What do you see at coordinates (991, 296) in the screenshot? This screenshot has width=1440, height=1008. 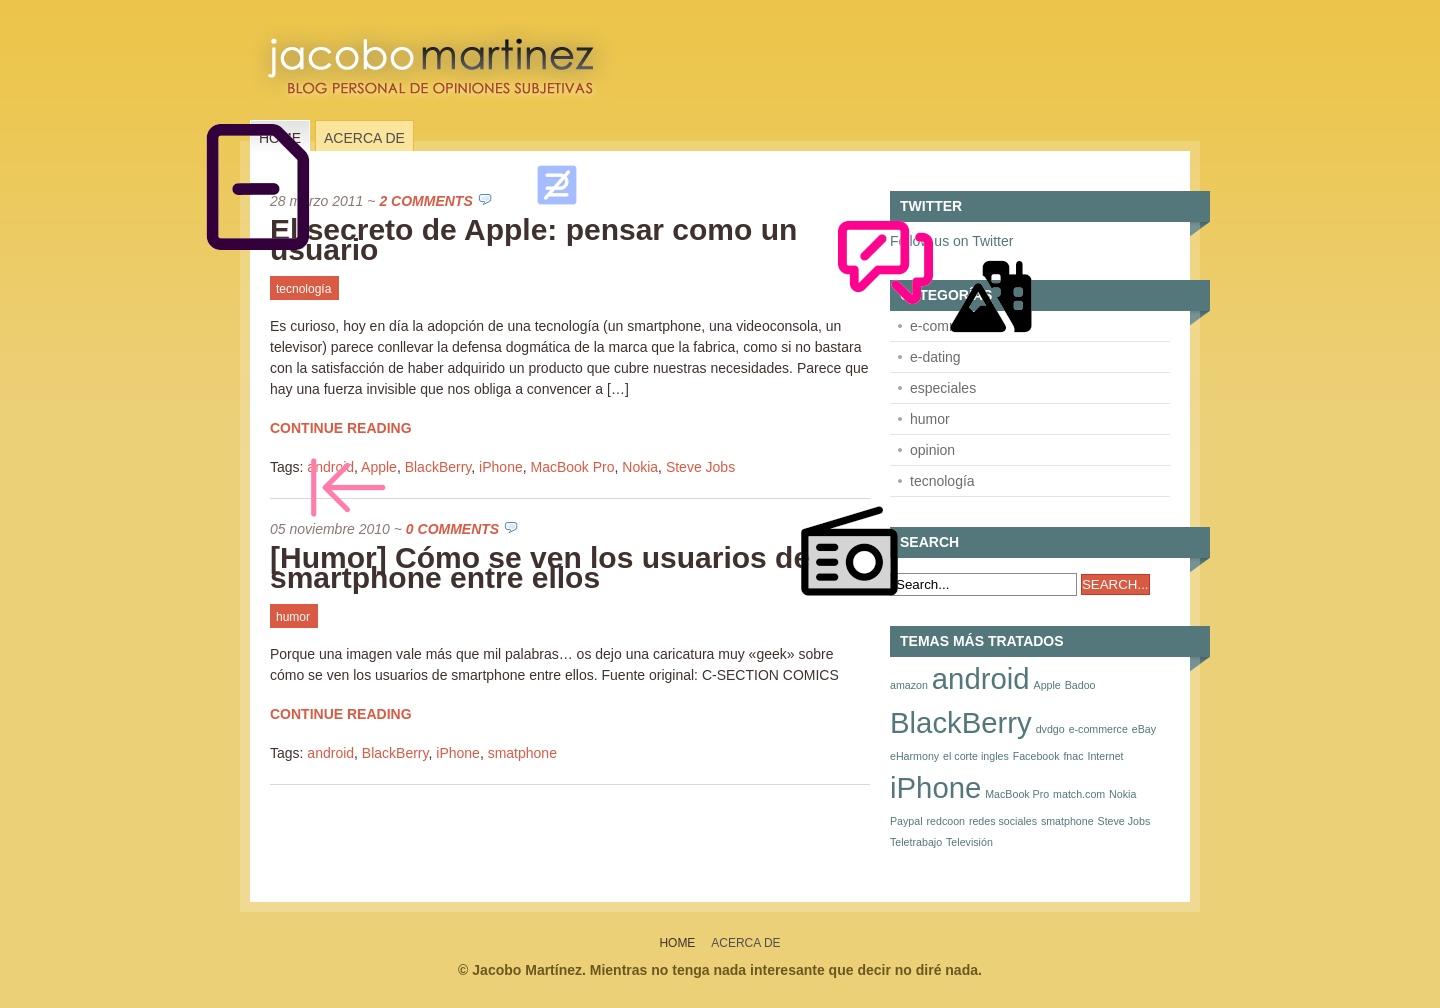 I see `explore outdoor and urban destinations` at bounding box center [991, 296].